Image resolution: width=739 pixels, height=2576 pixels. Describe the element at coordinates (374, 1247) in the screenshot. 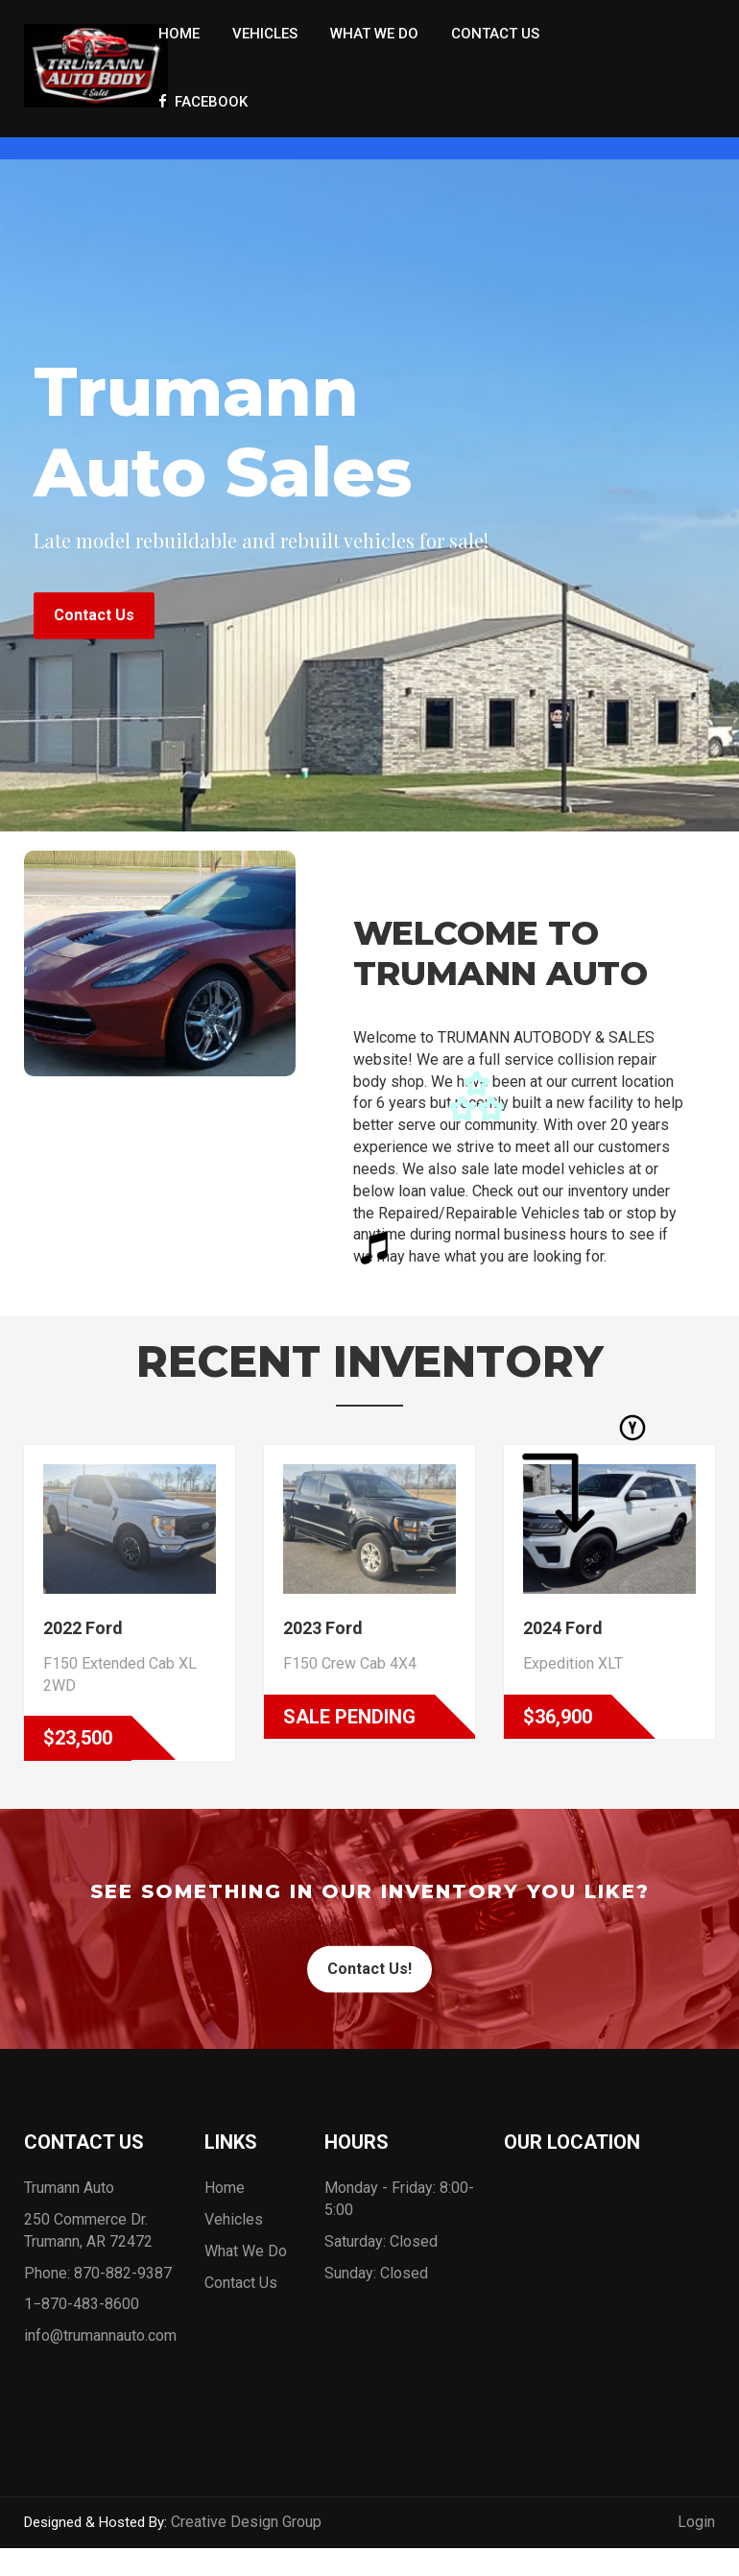

I see `access music library or player` at that location.